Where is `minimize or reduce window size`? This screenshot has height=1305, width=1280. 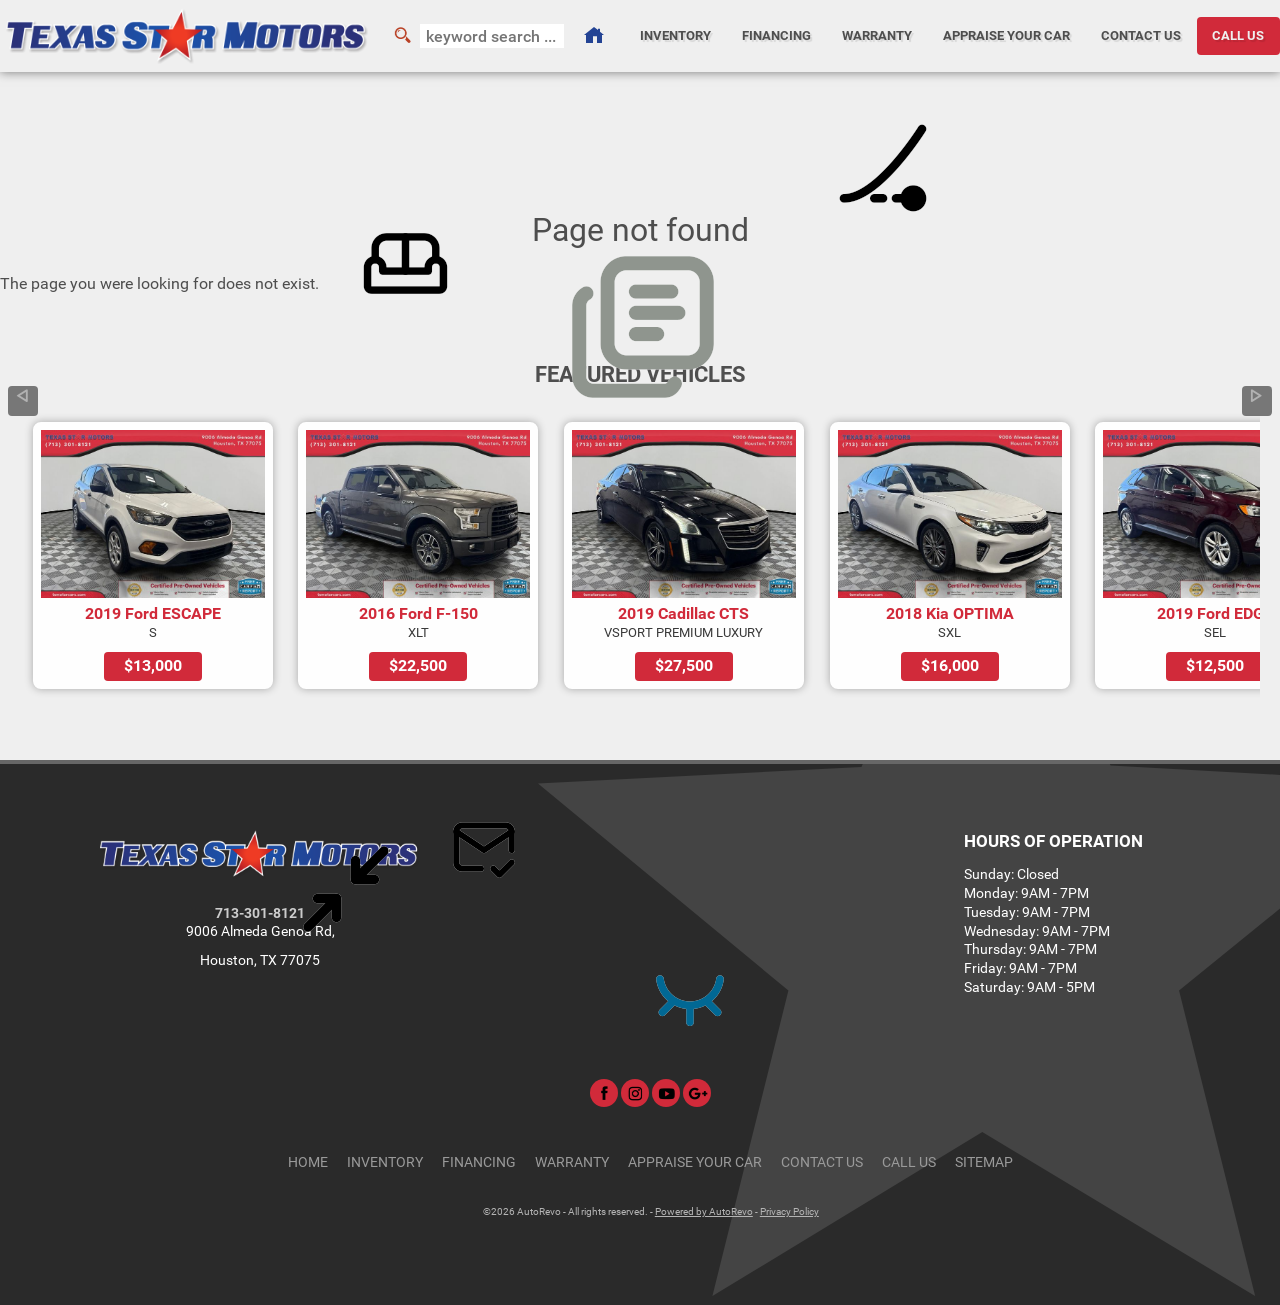
minimize or reduce window size is located at coordinates (346, 889).